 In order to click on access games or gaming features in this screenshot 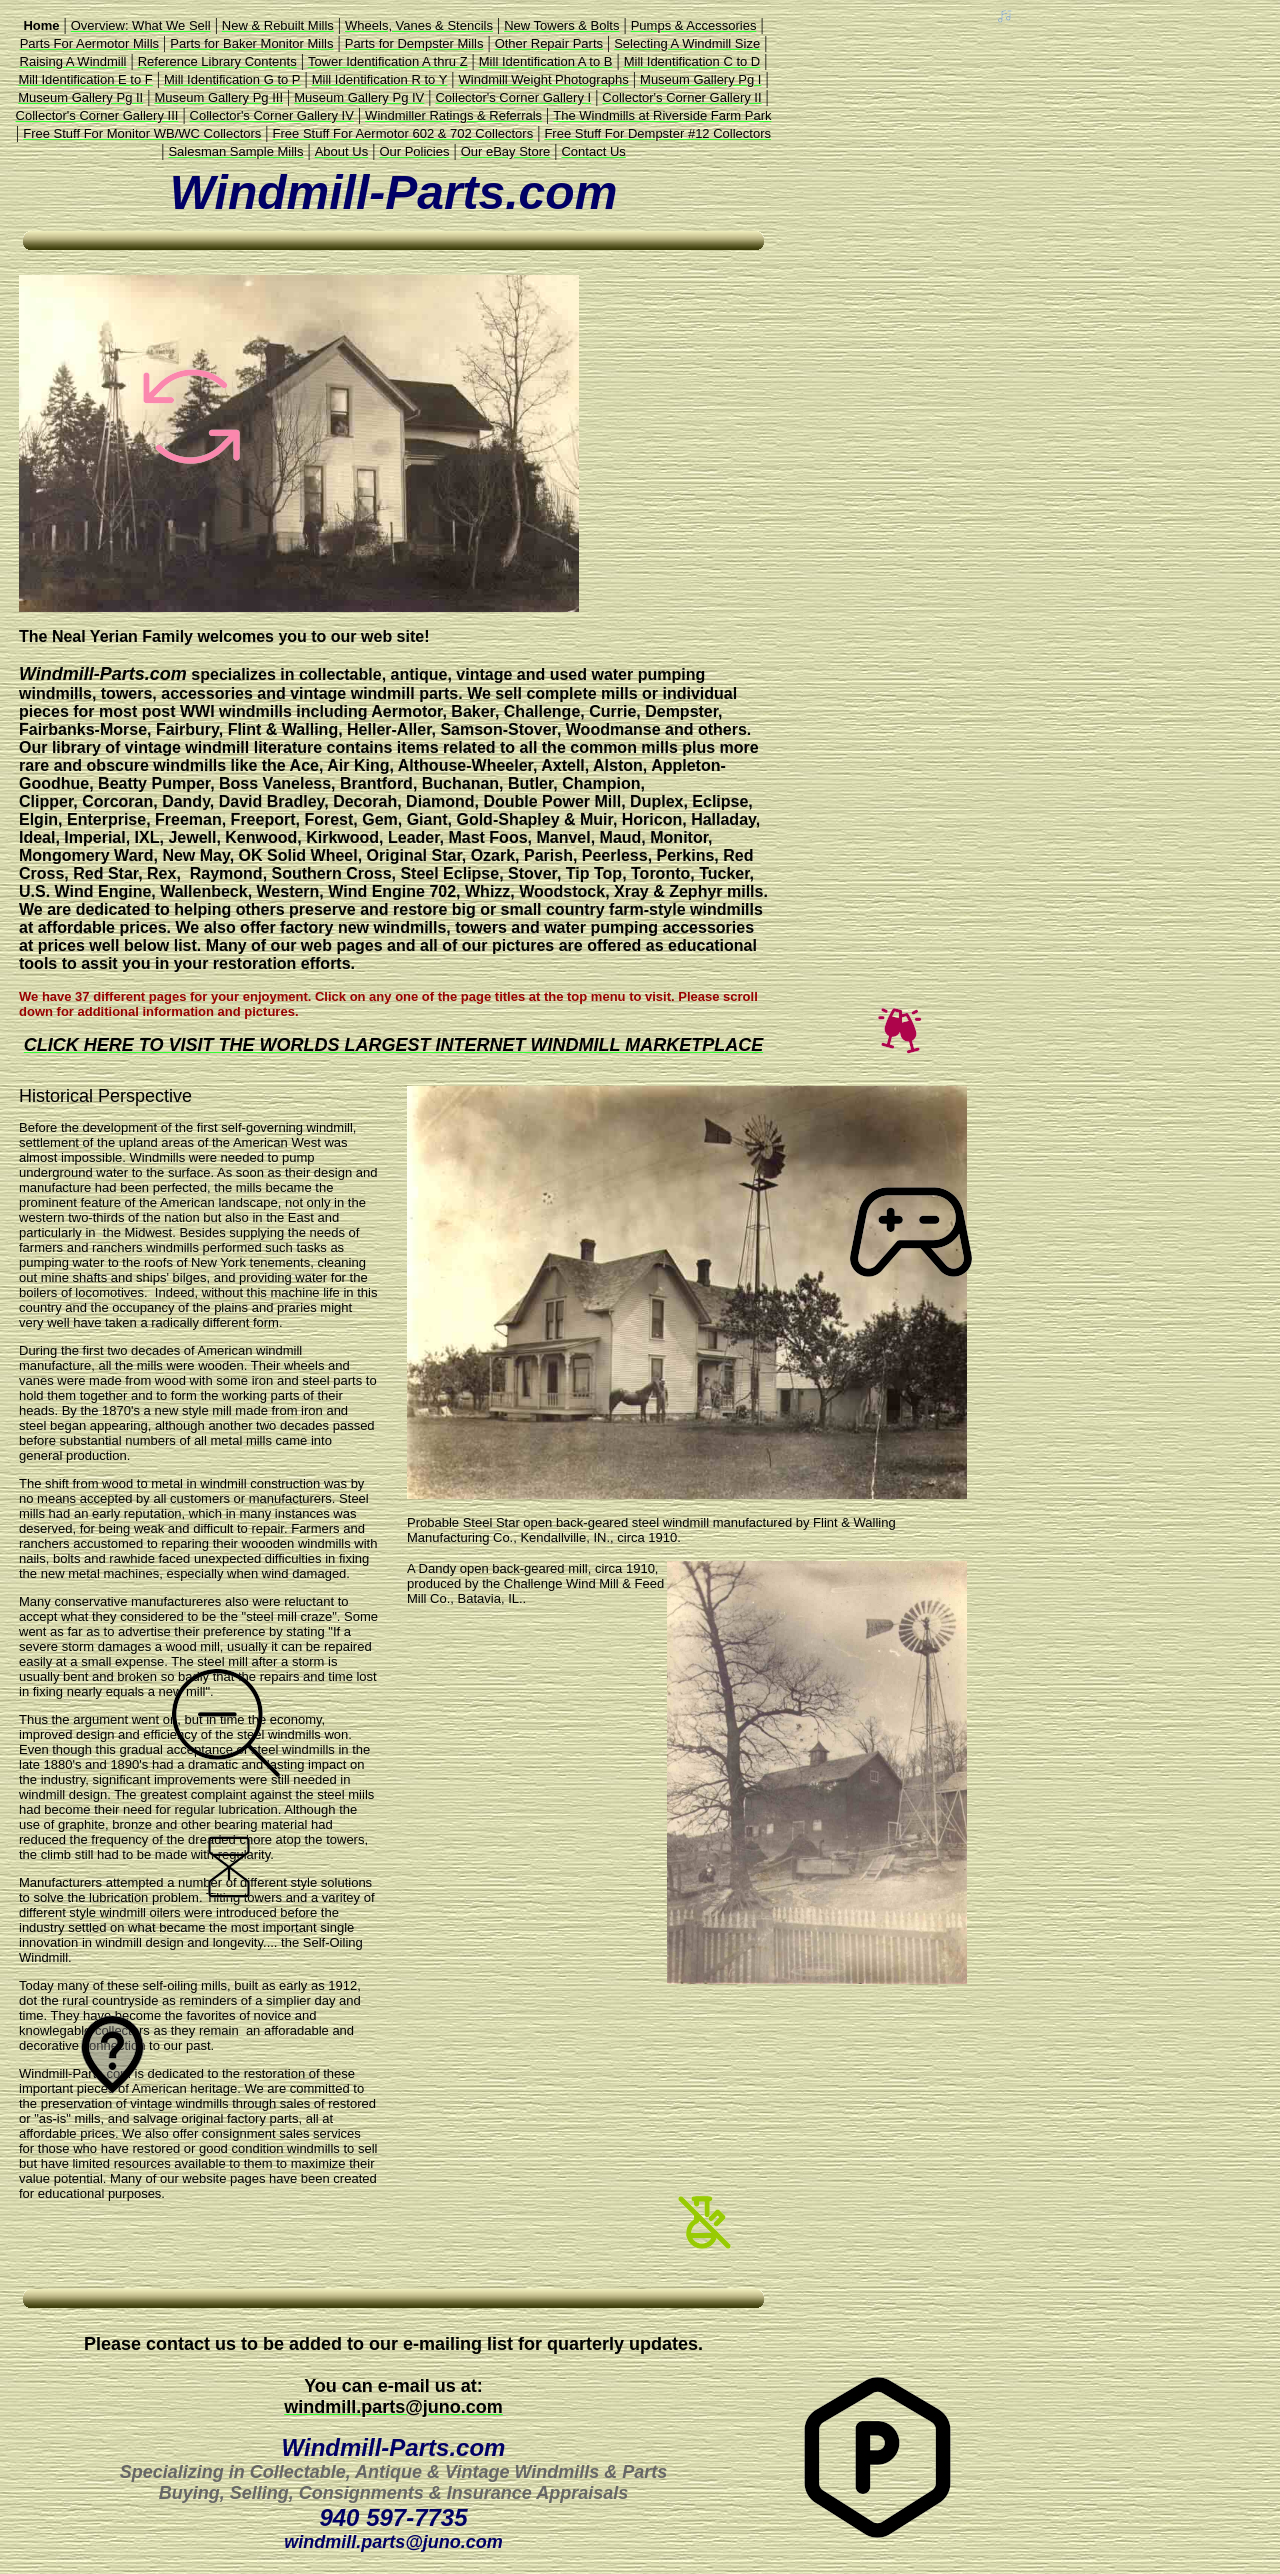, I will do `click(911, 1232)`.